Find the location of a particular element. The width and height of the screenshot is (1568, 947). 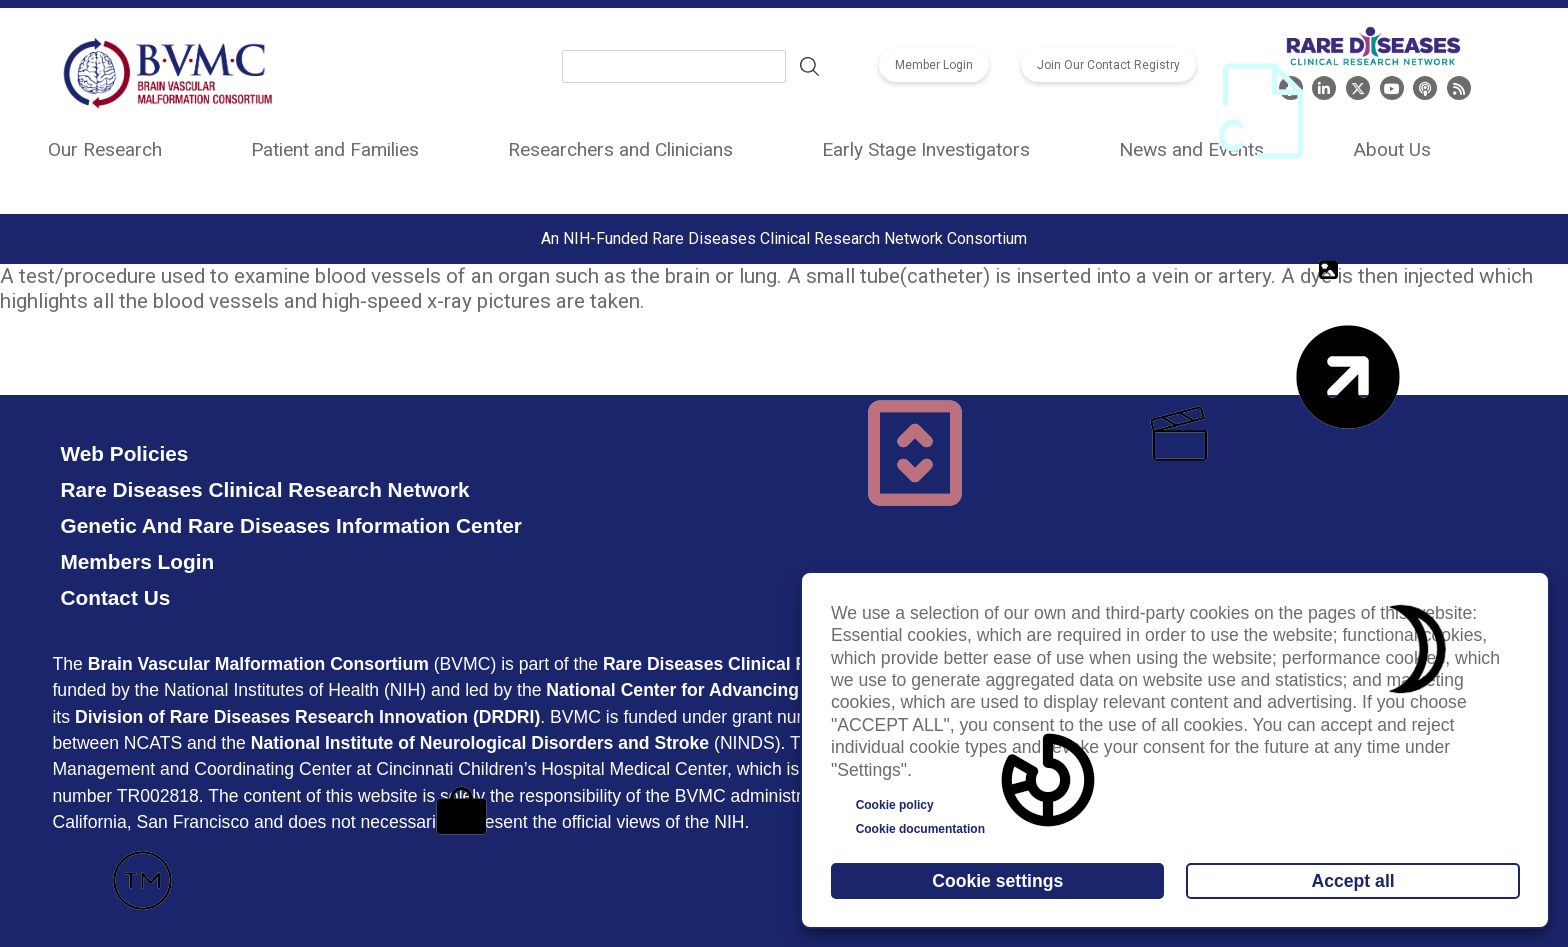

toggle dark mode or night theme is located at coordinates (1415, 649).